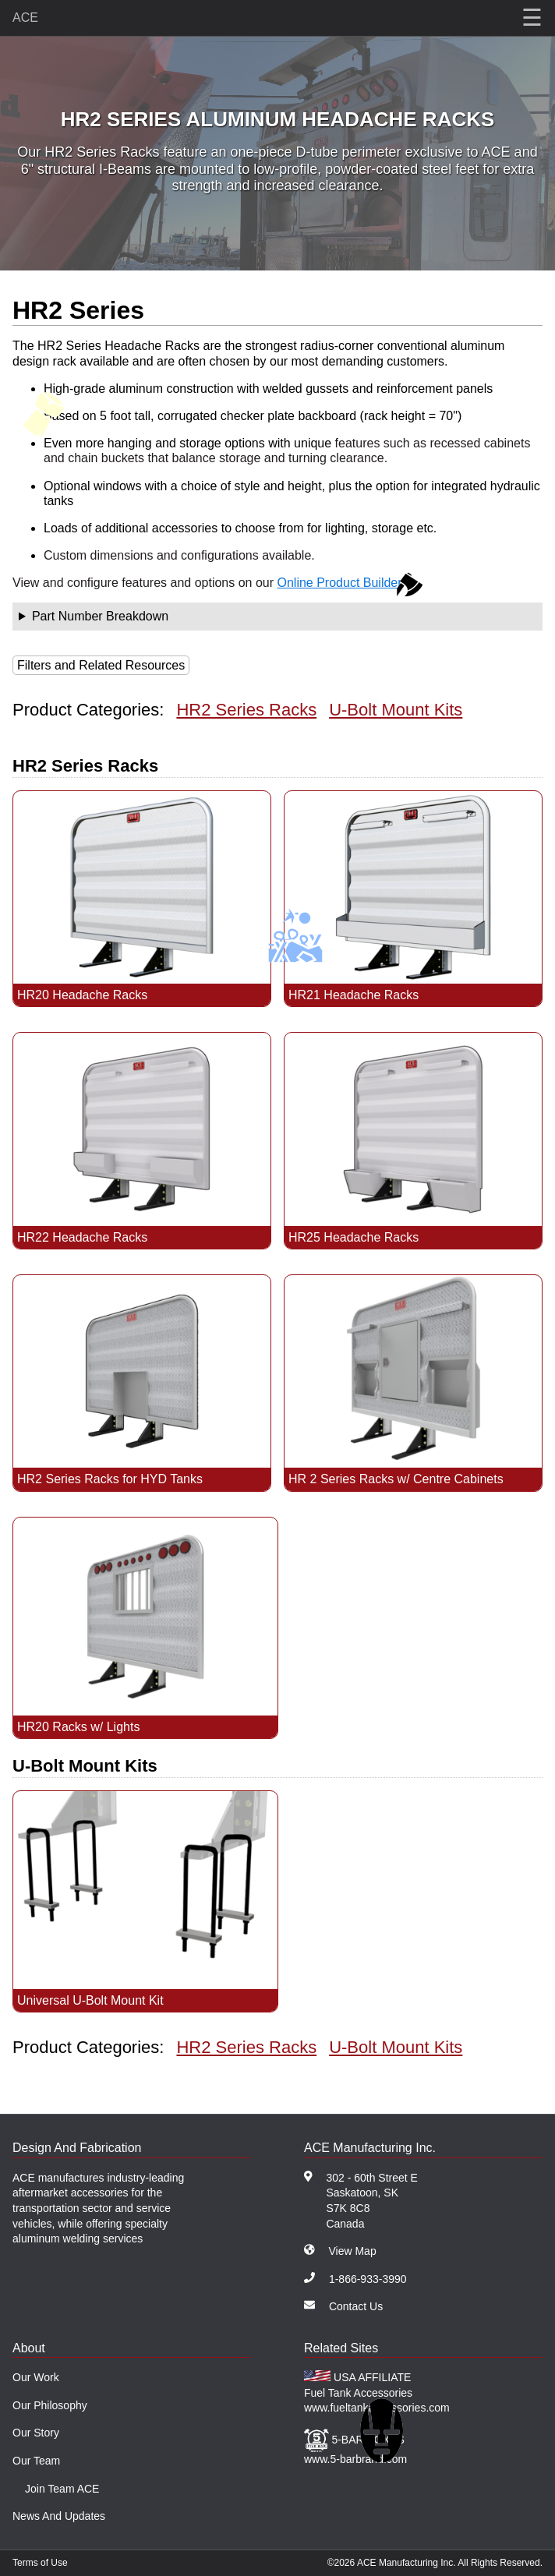 The image size is (555, 2576). I want to click on equip axe tool or weapon, so click(410, 585).